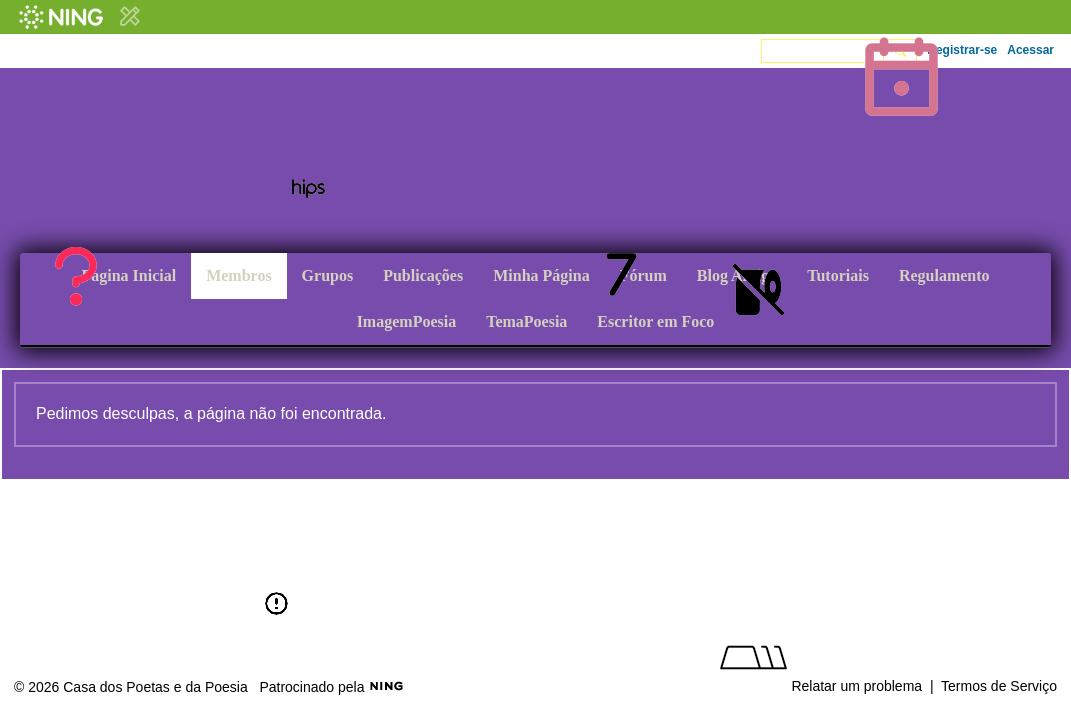  Describe the element at coordinates (901, 79) in the screenshot. I see `indicates an event or reminder on today's date` at that location.